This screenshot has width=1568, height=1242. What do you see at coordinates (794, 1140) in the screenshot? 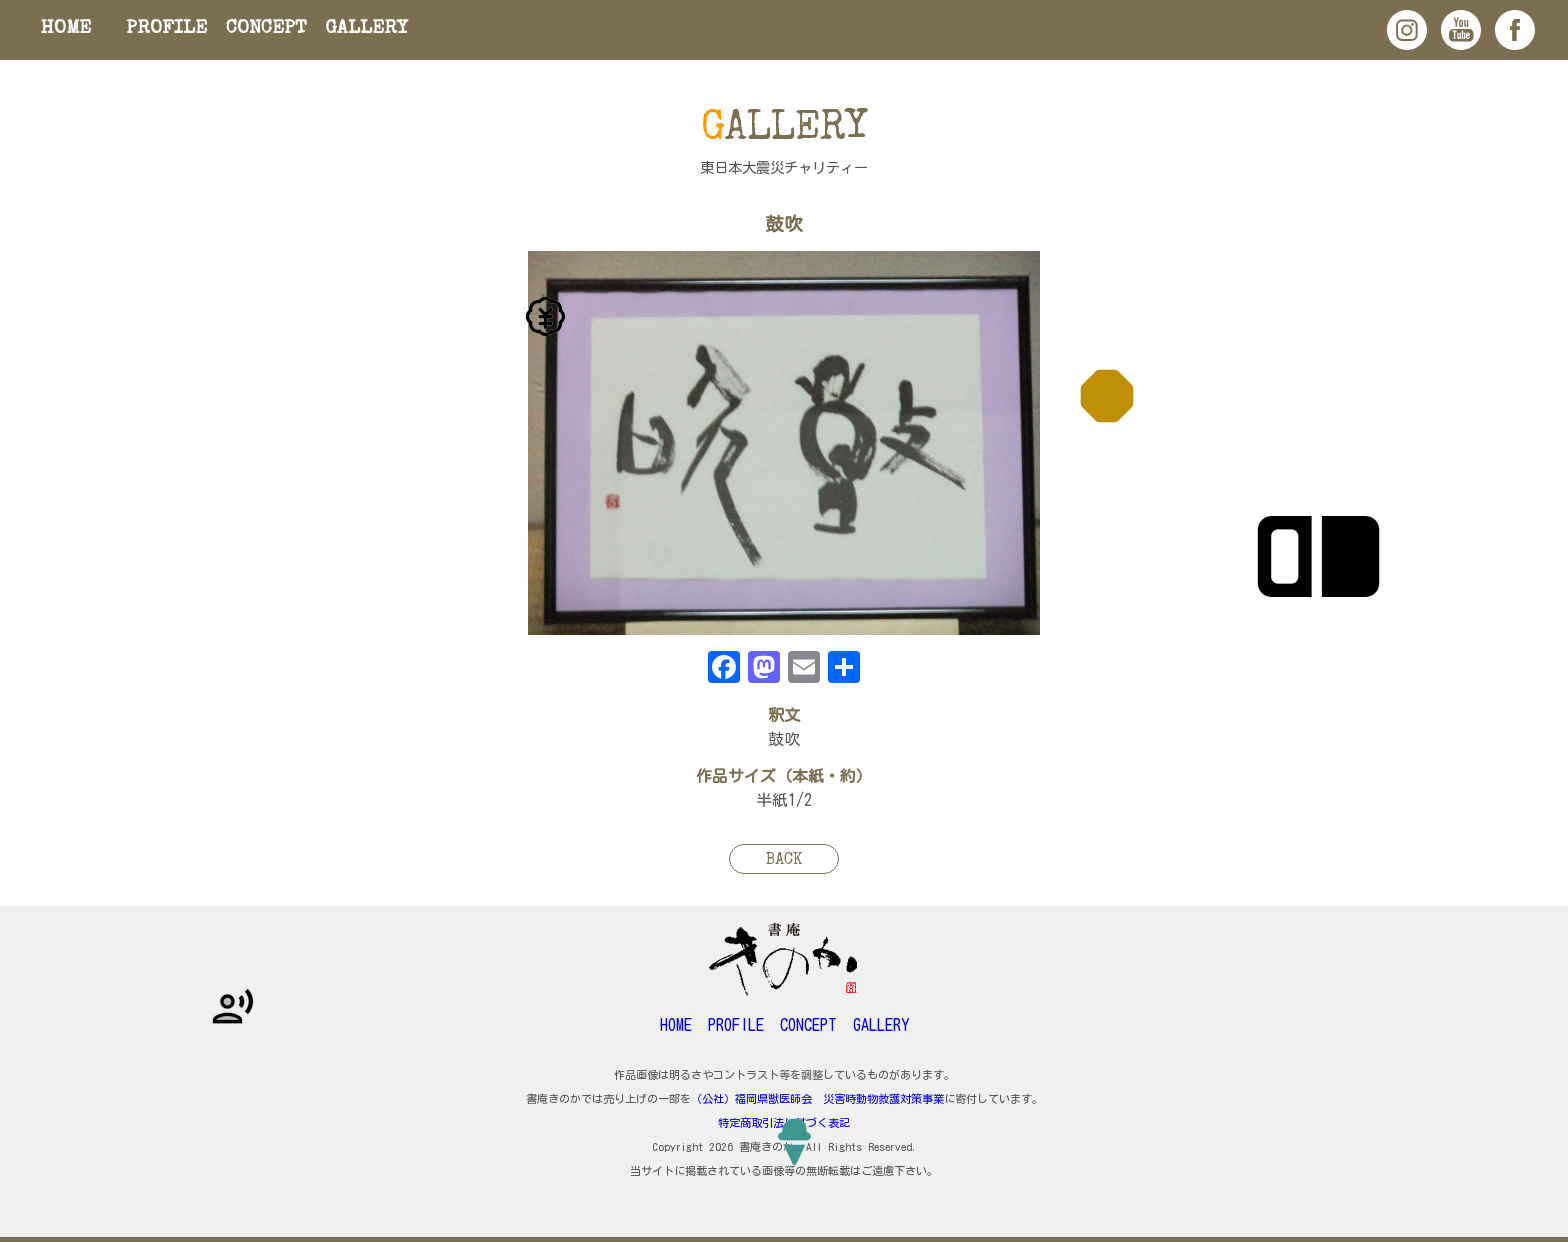
I see `browse dessert or ice cream options` at bounding box center [794, 1140].